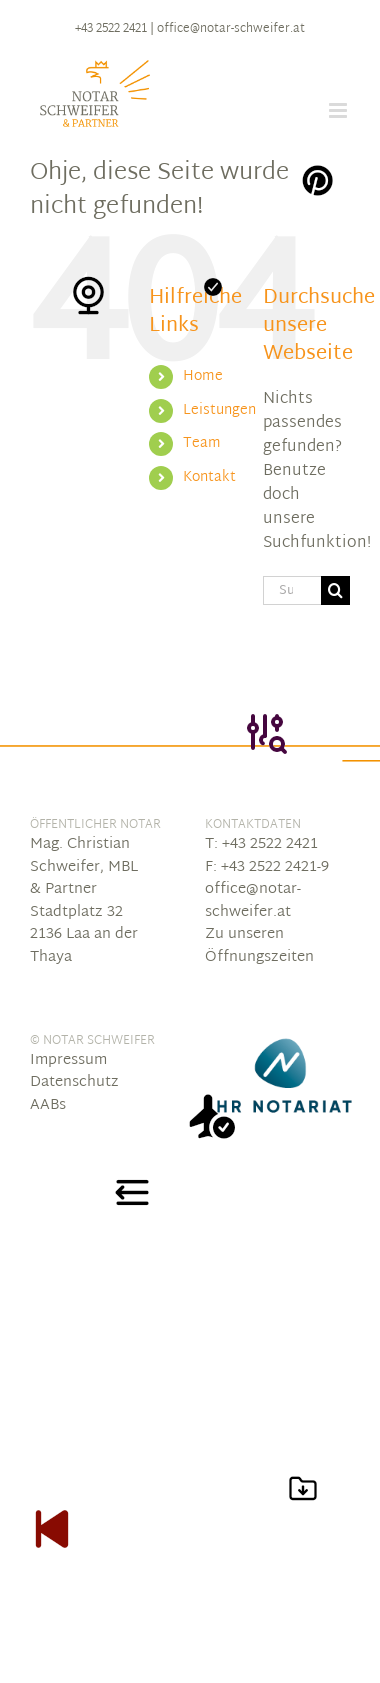 The height and width of the screenshot is (1683, 380). I want to click on go back to previous menu, so click(132, 1192).